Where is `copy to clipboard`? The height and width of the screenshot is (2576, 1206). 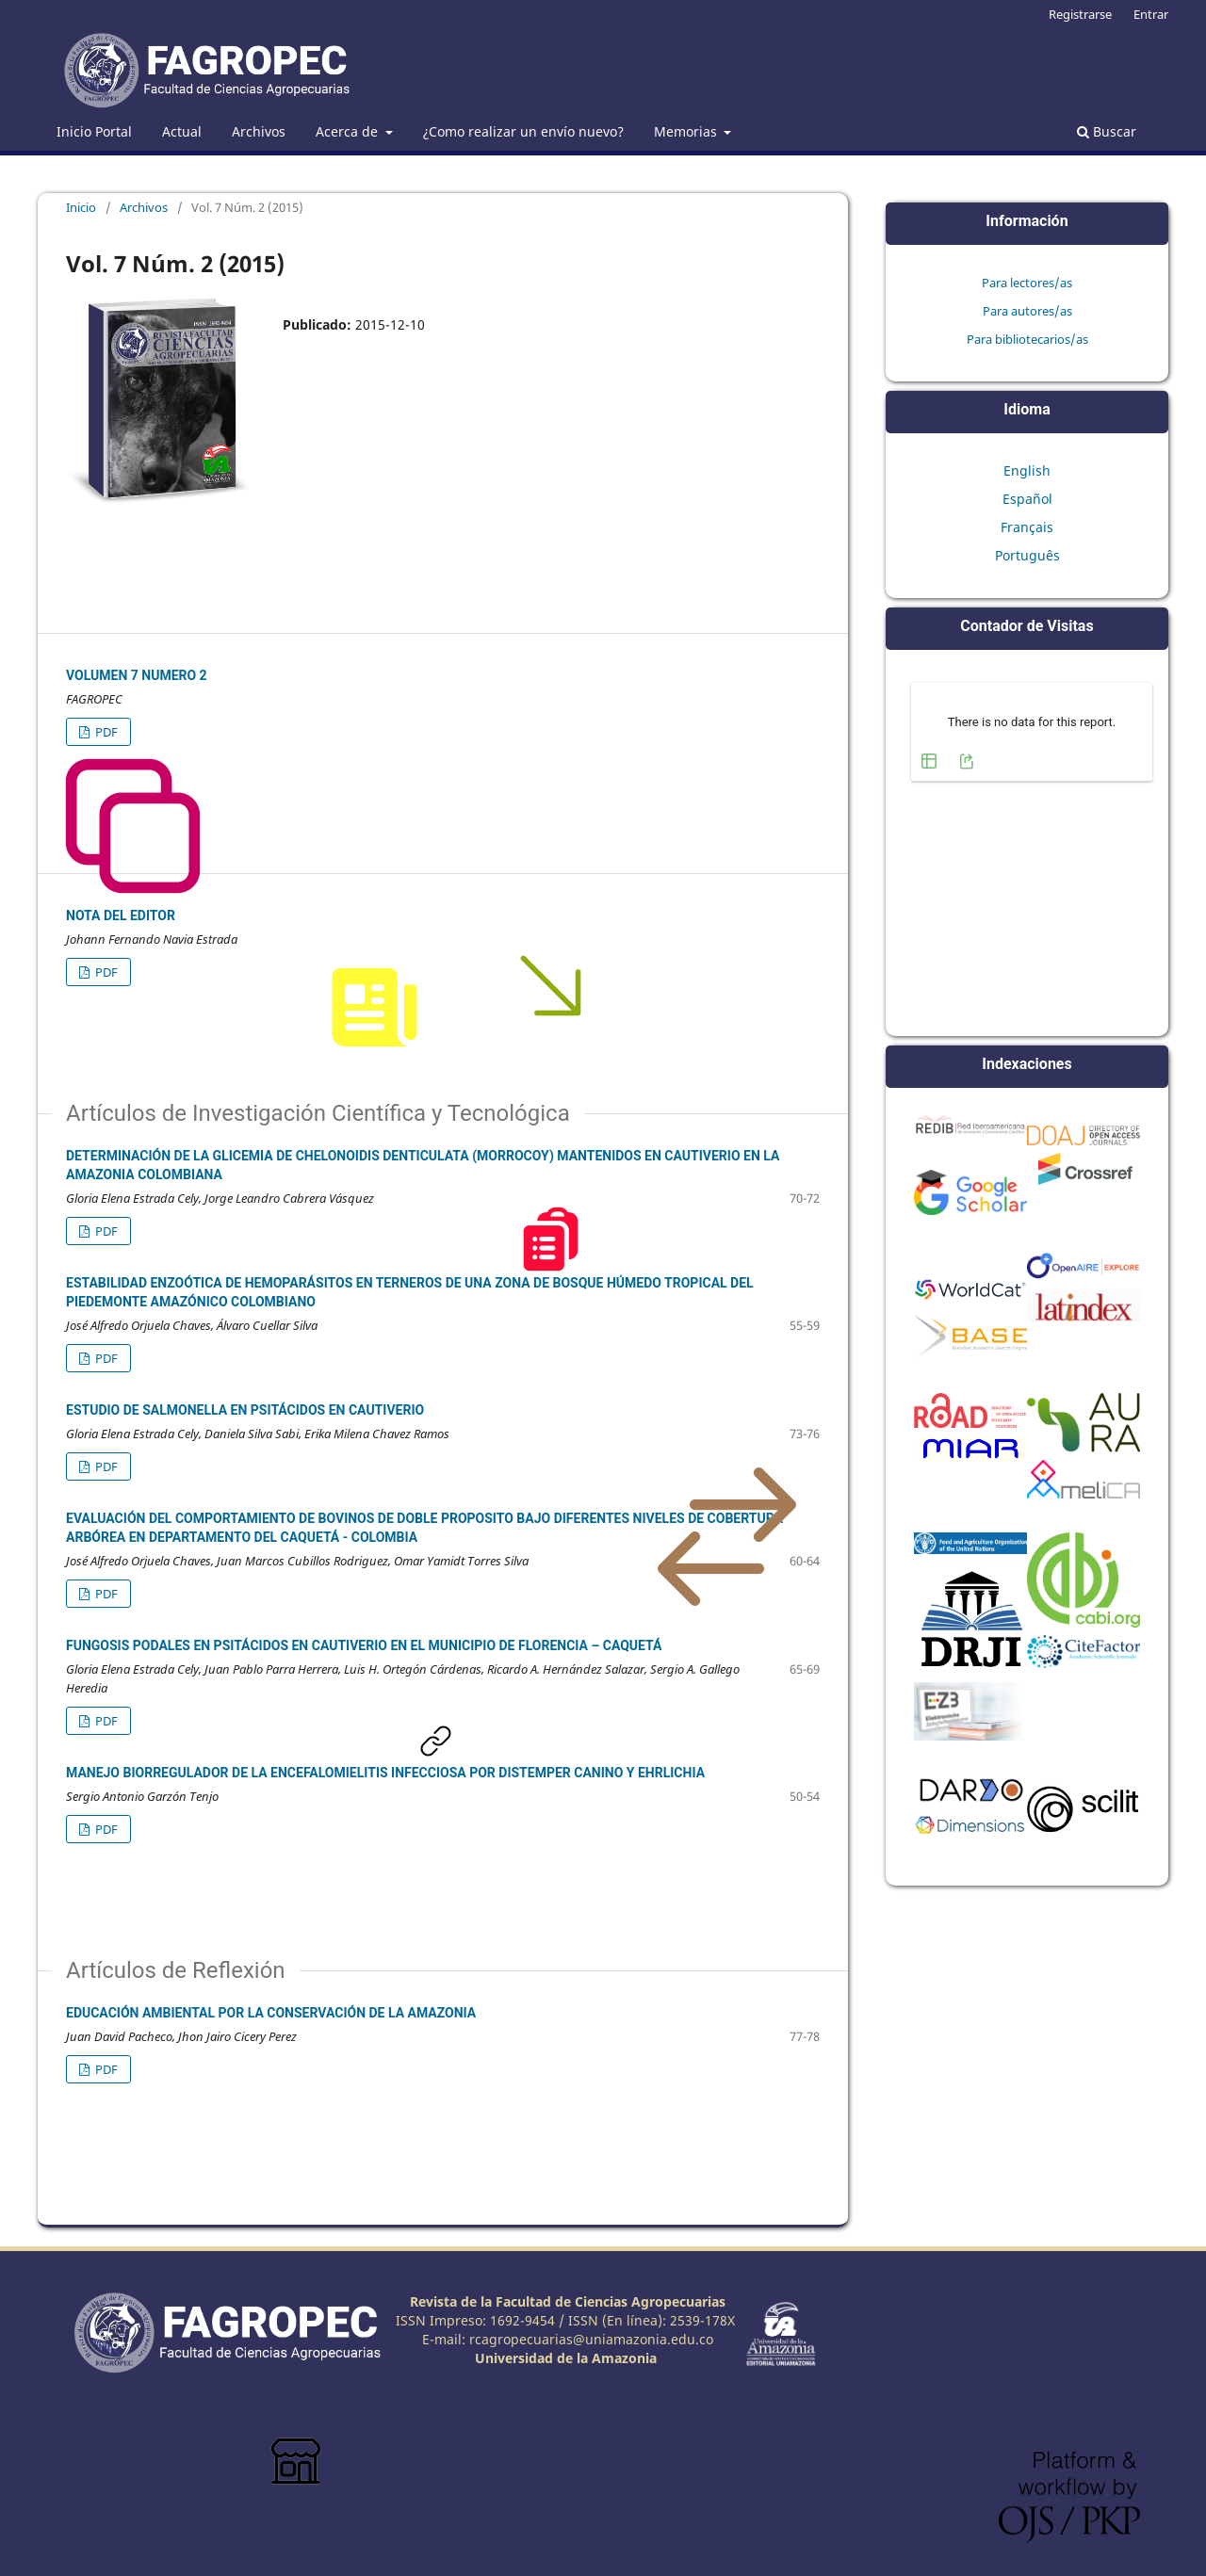
copy to clipboard is located at coordinates (133, 826).